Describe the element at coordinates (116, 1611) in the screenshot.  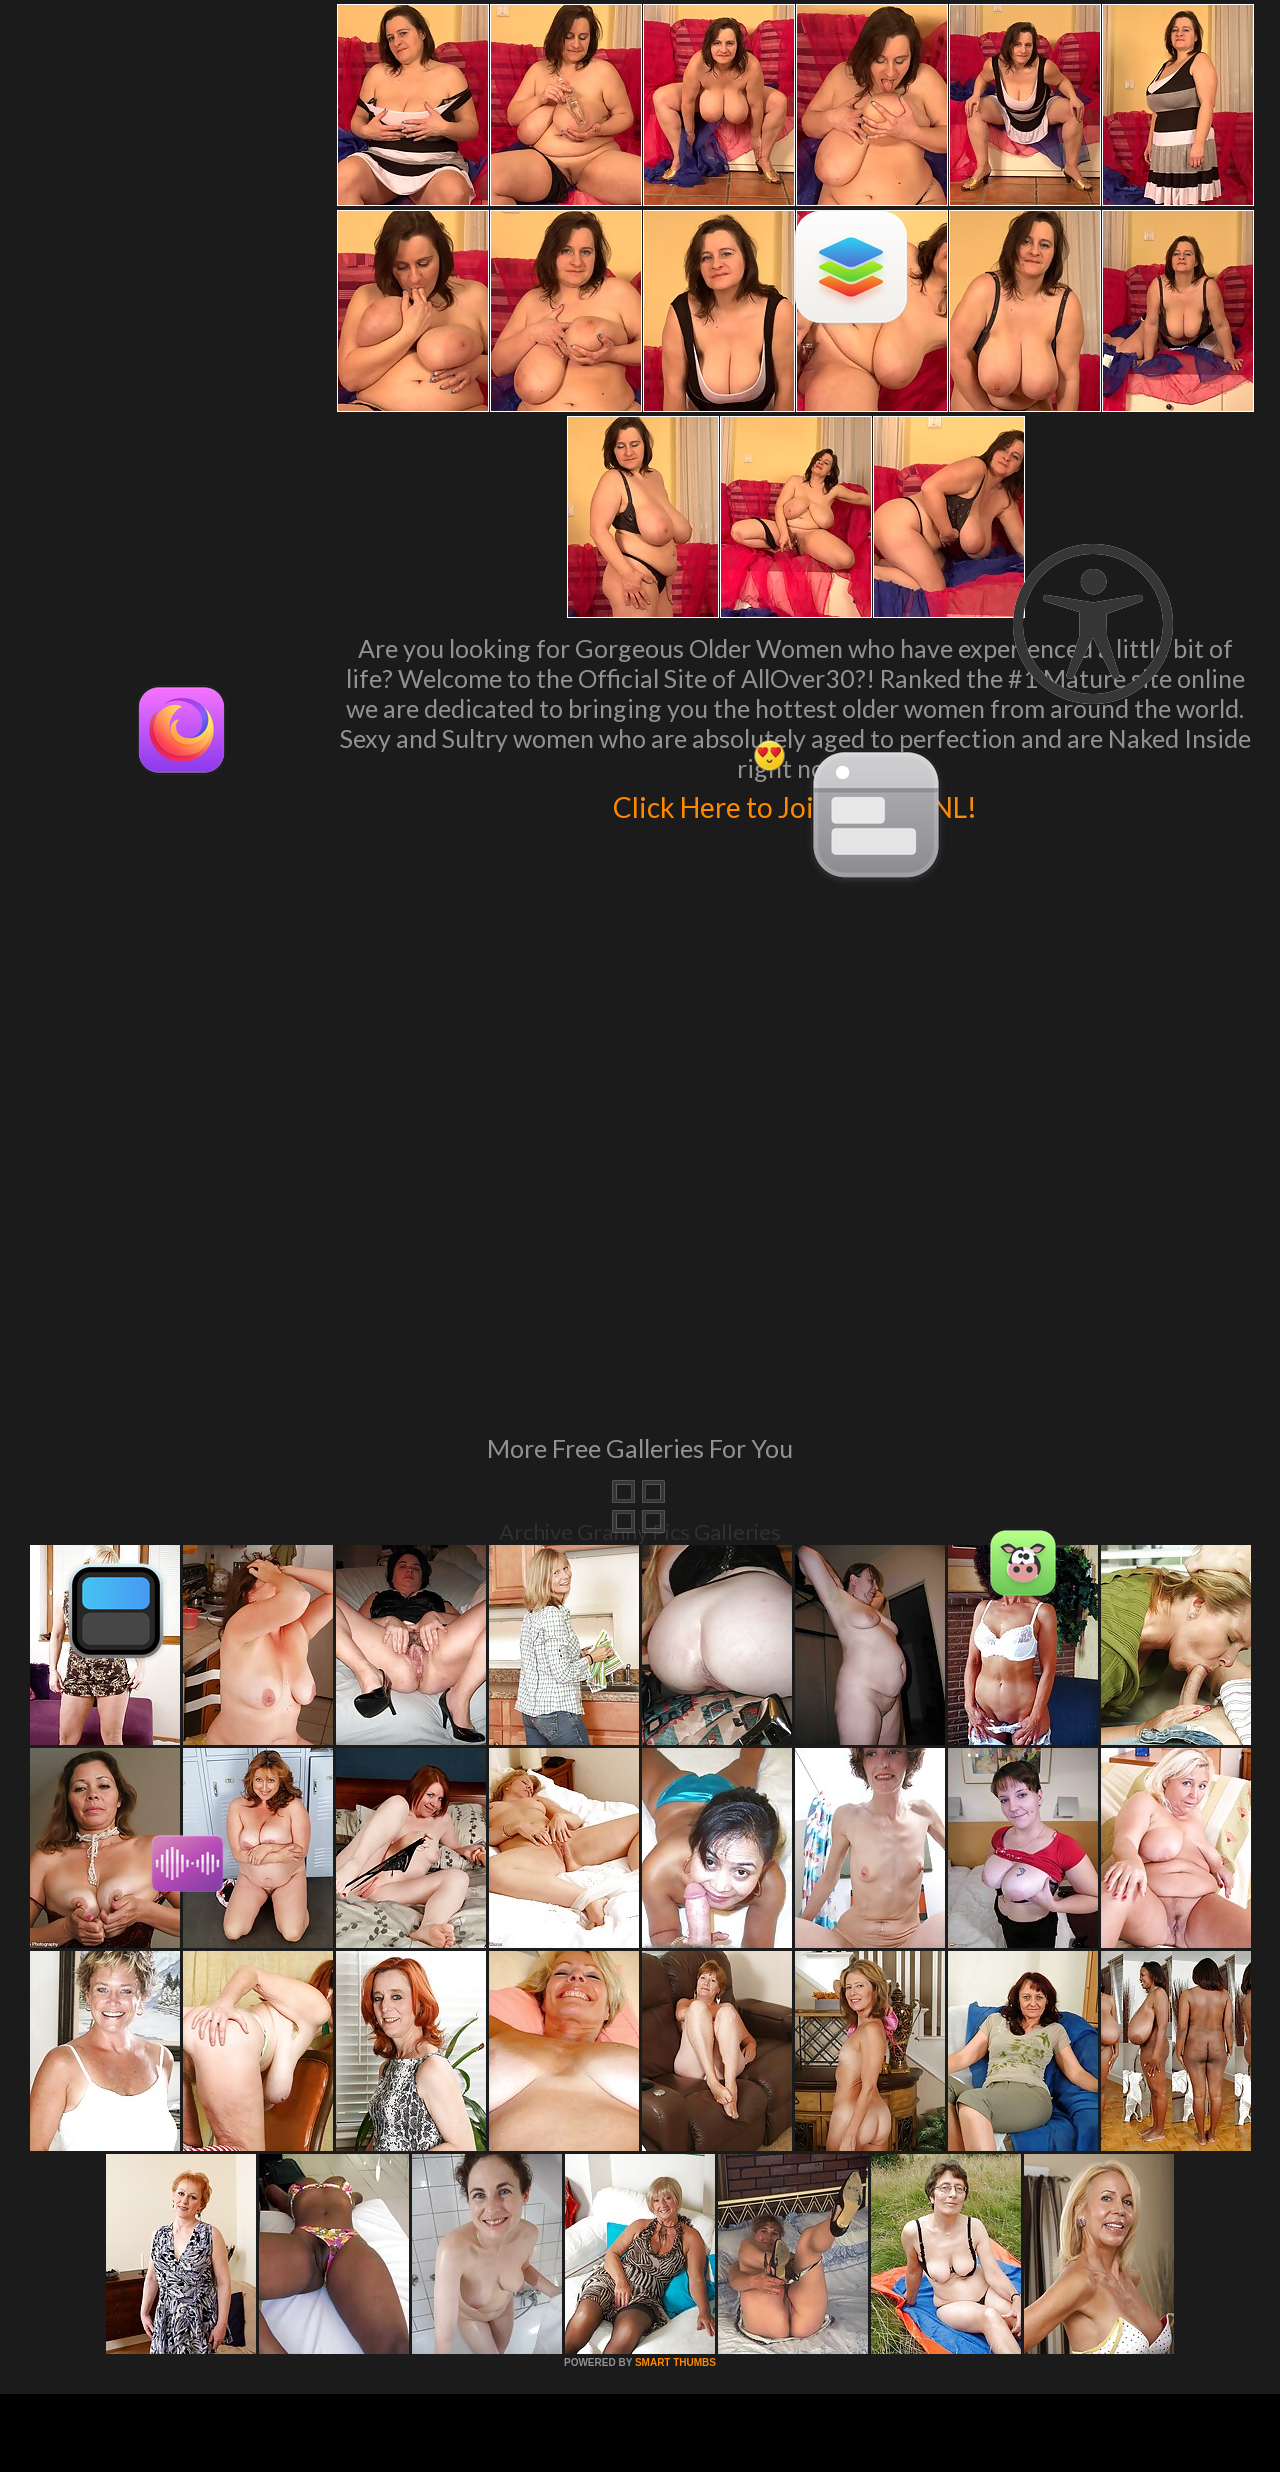
I see `open desktop activities preferences` at that location.